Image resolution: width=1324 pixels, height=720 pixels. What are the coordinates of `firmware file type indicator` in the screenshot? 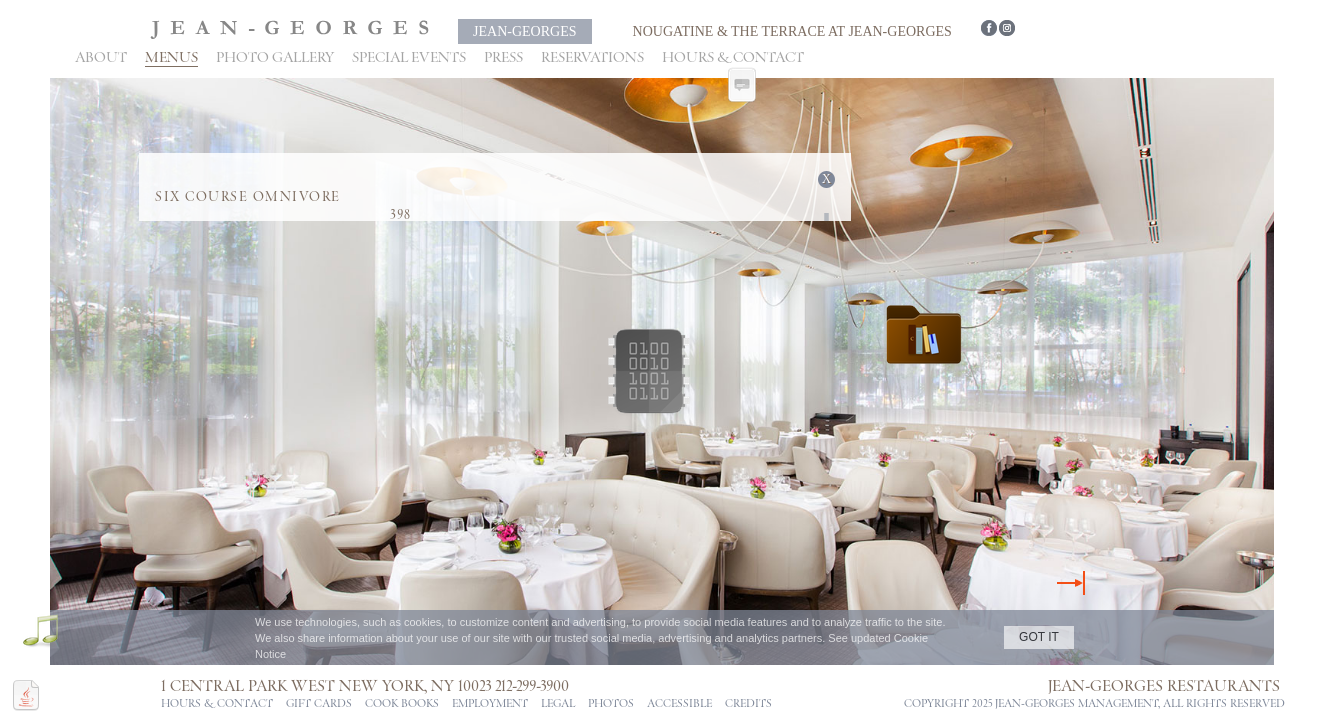 It's located at (649, 371).